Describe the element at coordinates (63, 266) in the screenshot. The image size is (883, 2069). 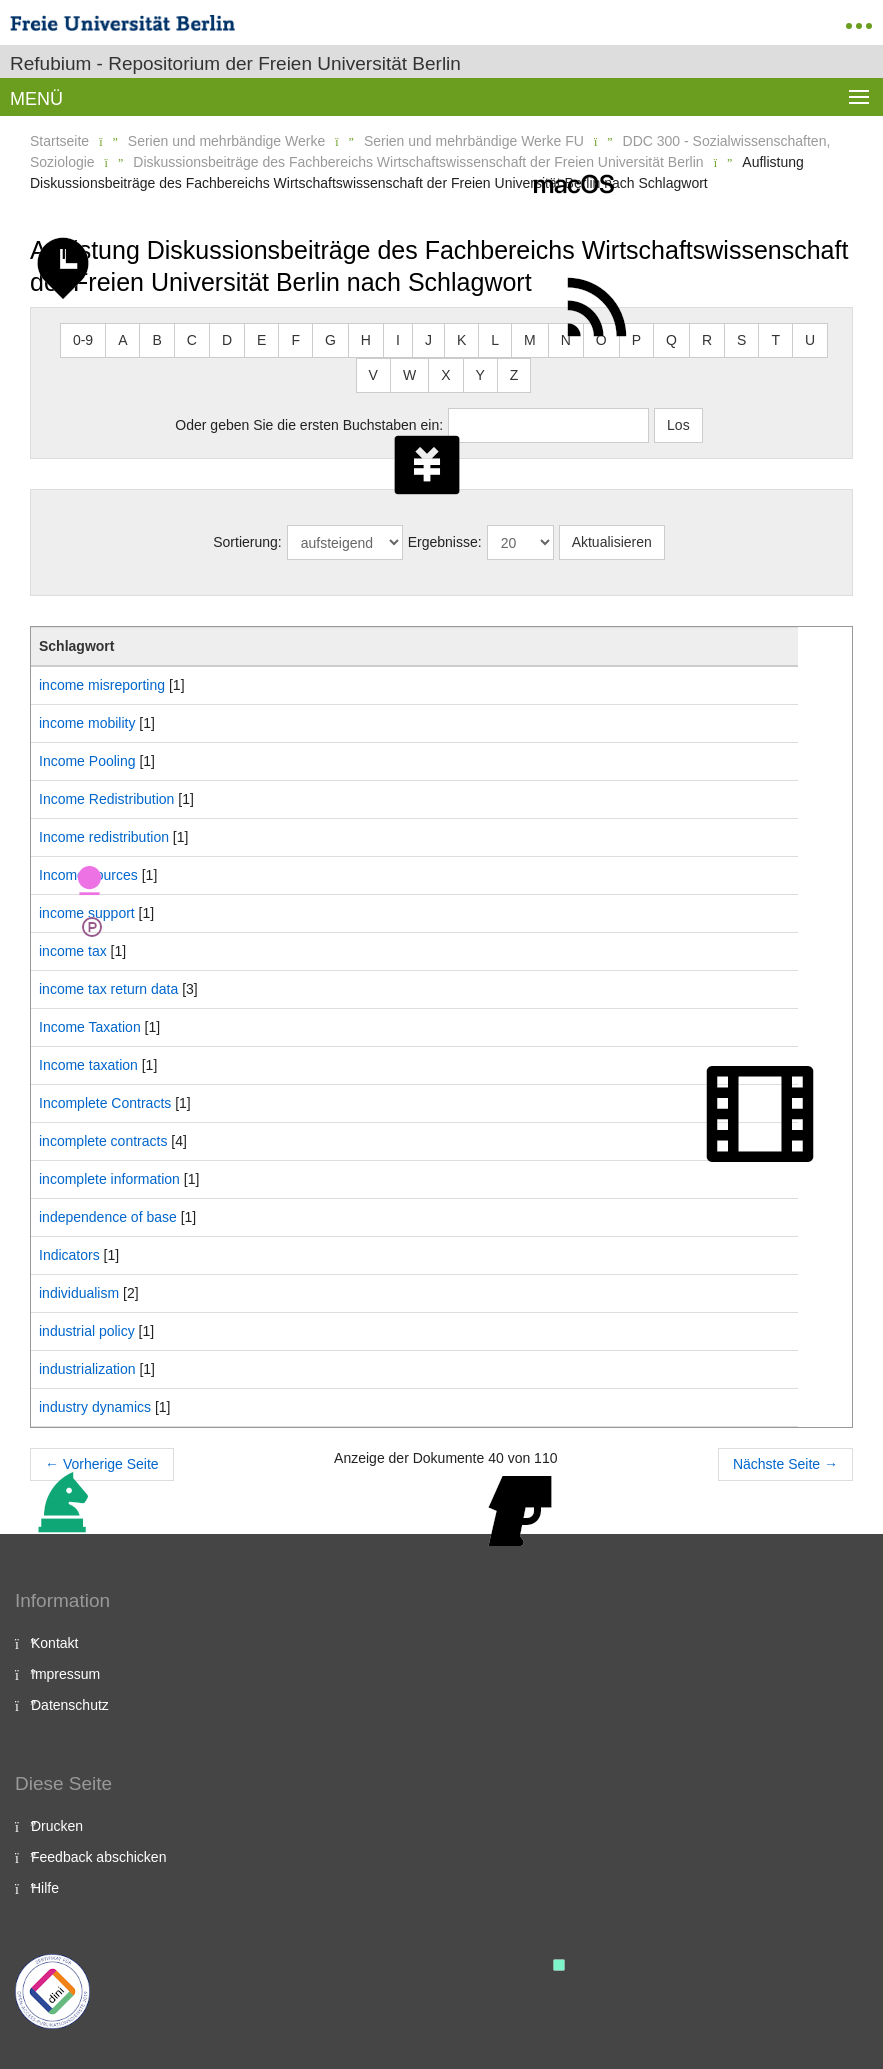
I see `view location history or past visits` at that location.